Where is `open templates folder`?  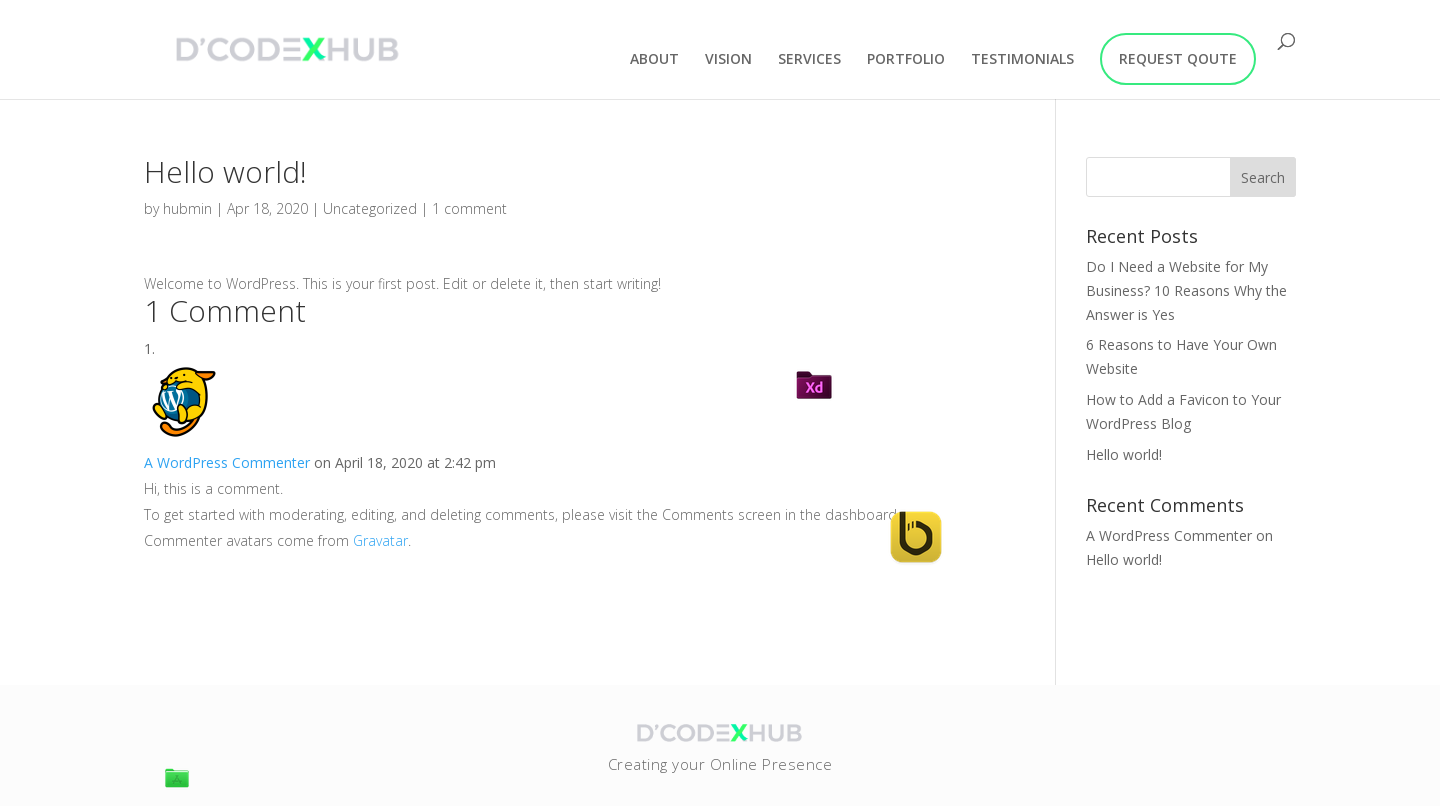
open templates folder is located at coordinates (177, 778).